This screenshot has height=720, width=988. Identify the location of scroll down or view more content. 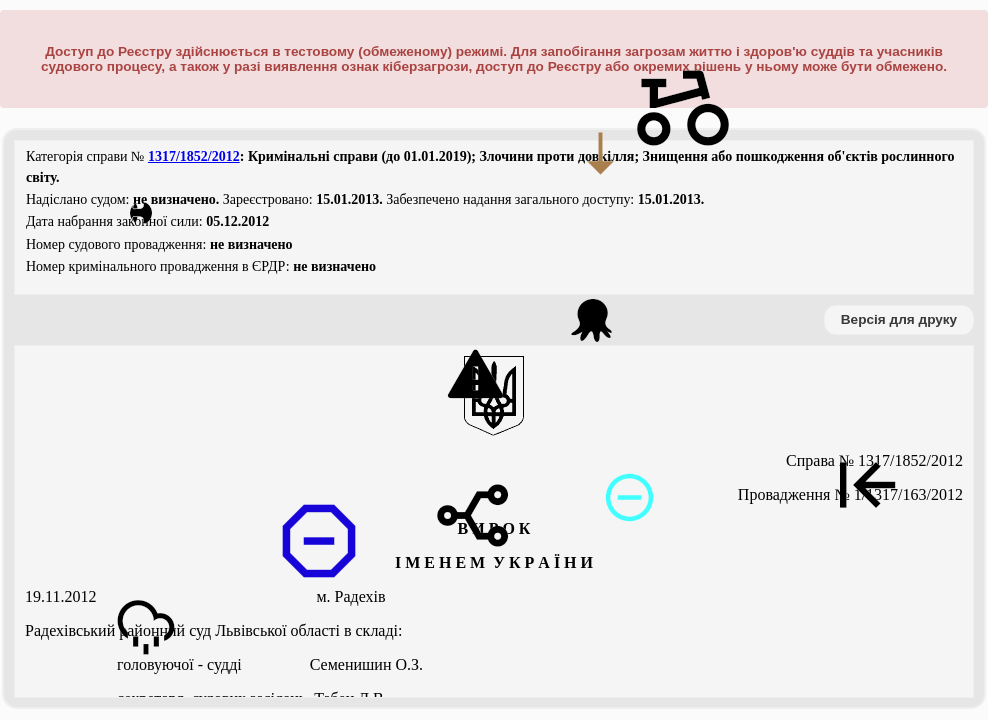
(600, 153).